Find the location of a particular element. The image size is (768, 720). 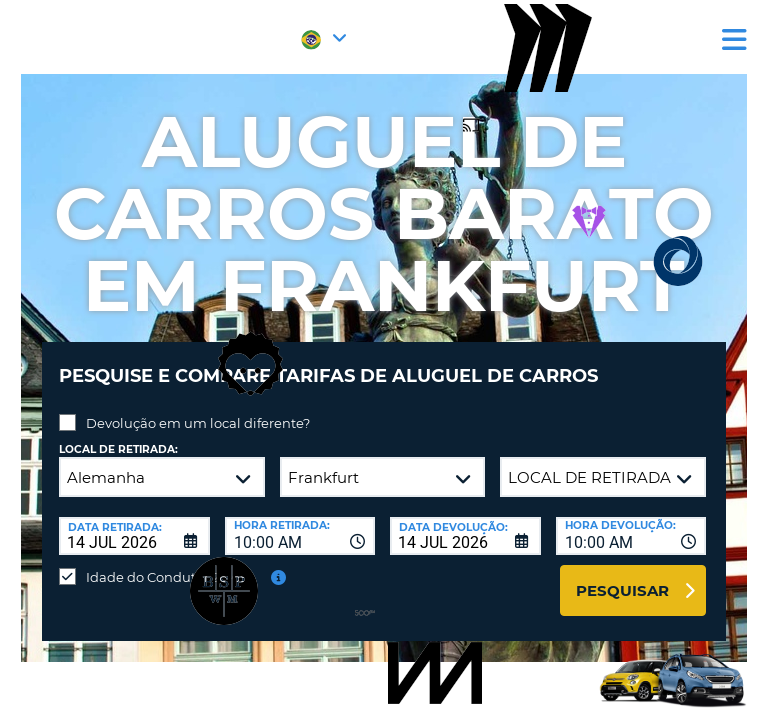

open the 500px photography platform is located at coordinates (365, 613).